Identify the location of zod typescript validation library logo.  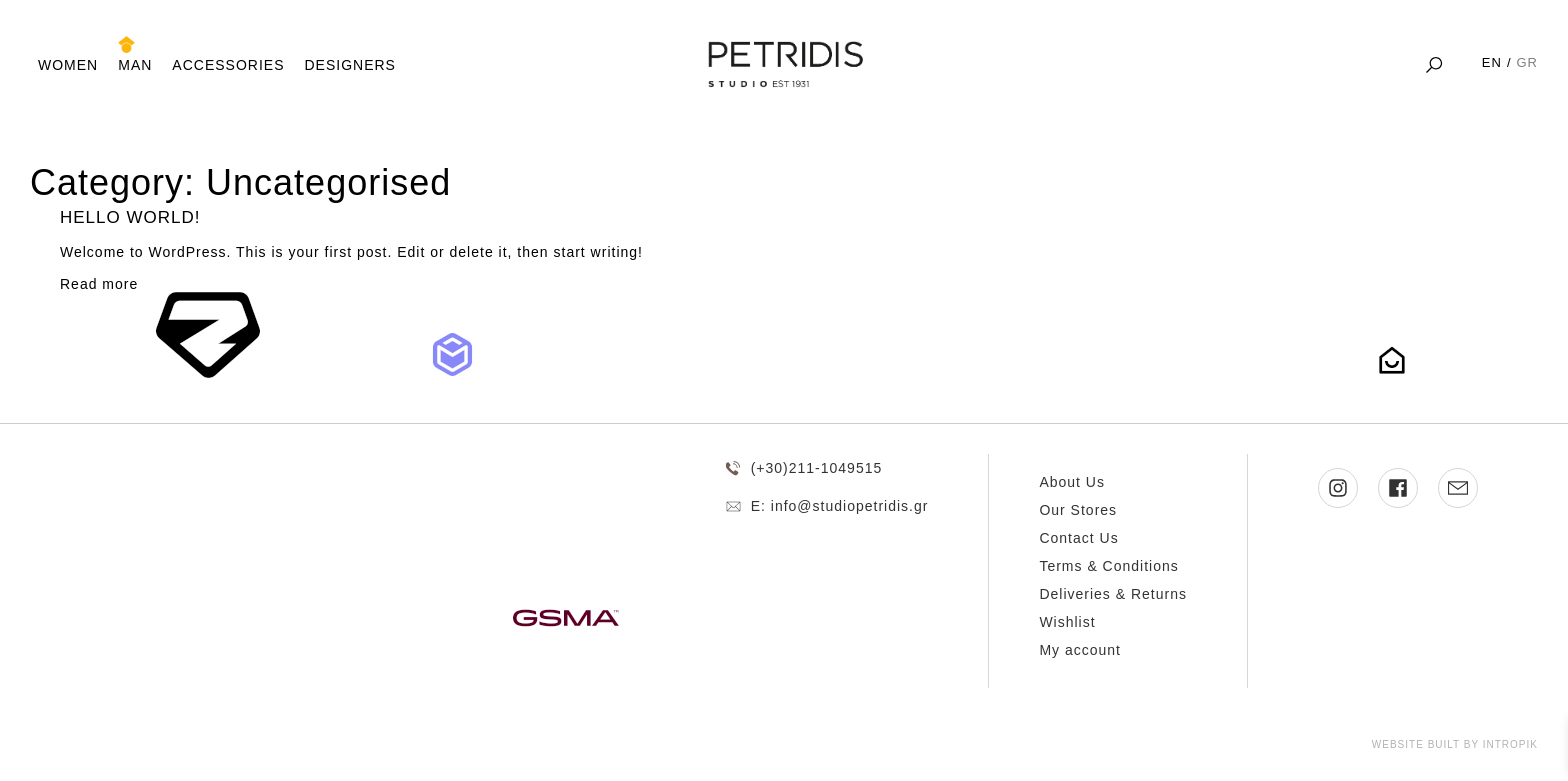
(208, 335).